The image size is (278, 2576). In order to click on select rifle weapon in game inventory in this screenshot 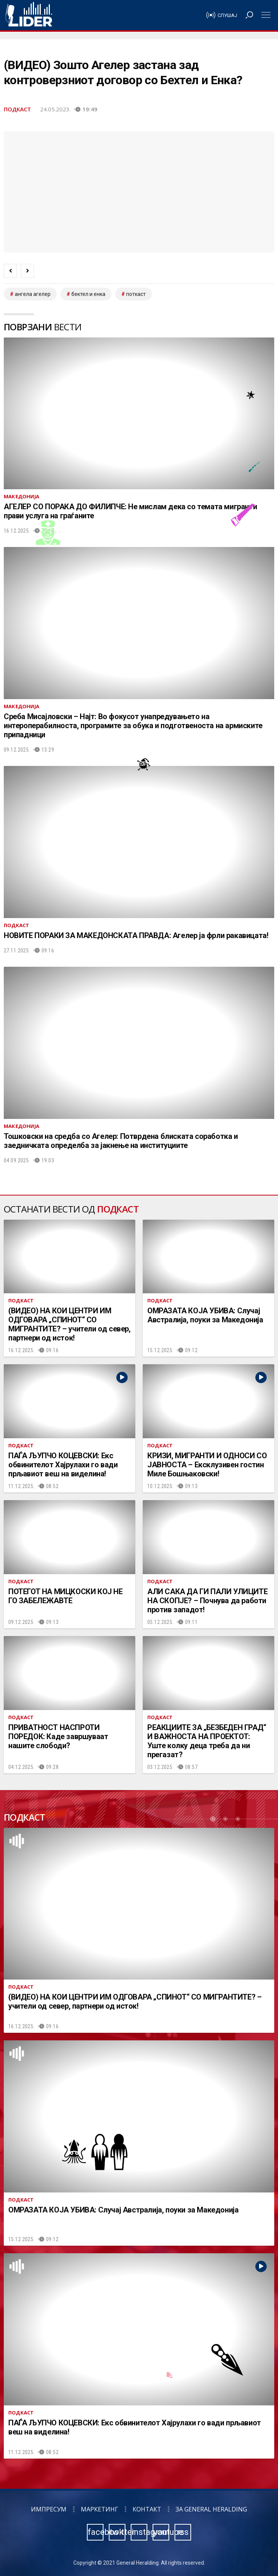, I will do `click(254, 467)`.